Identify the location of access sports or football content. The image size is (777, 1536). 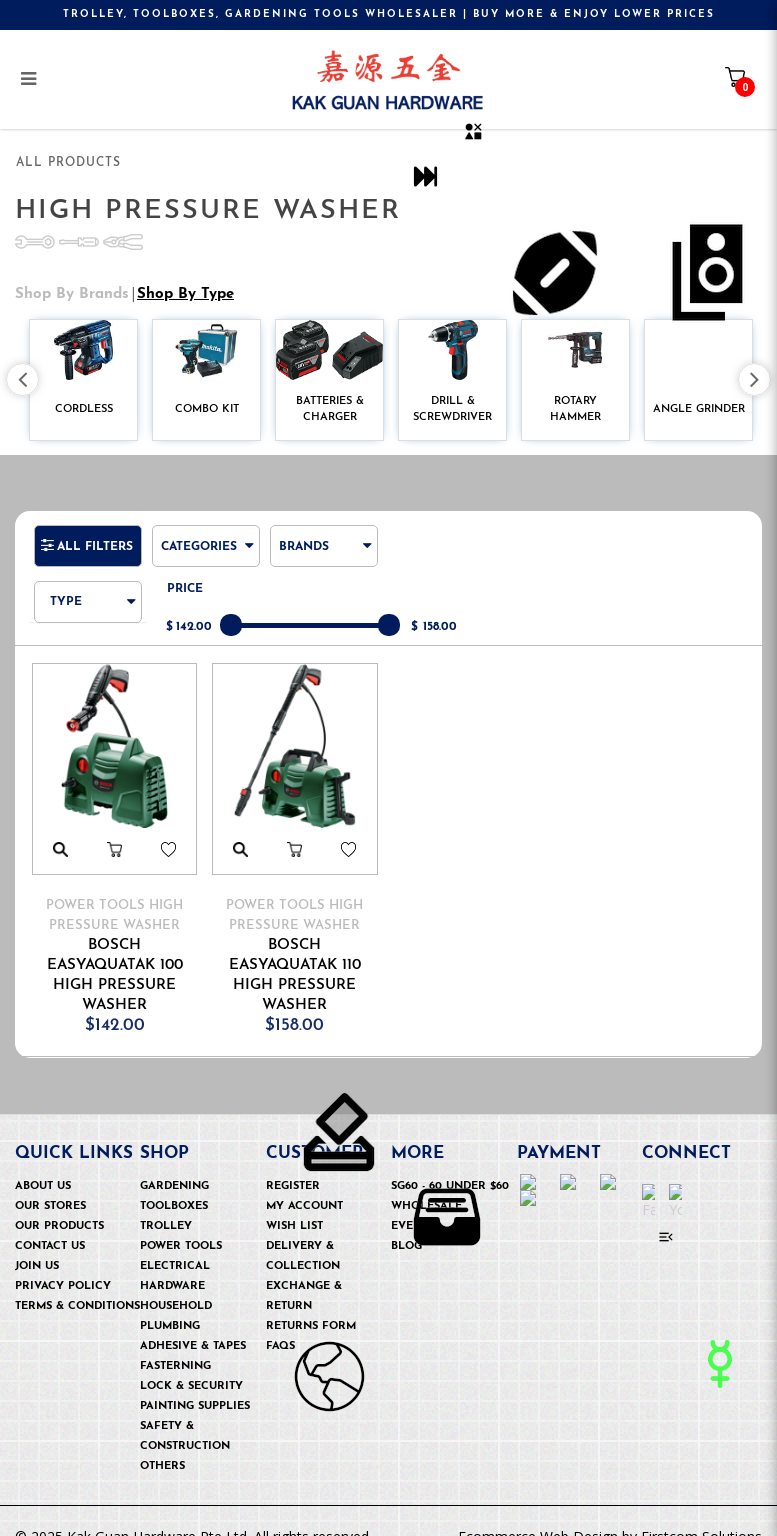
(555, 273).